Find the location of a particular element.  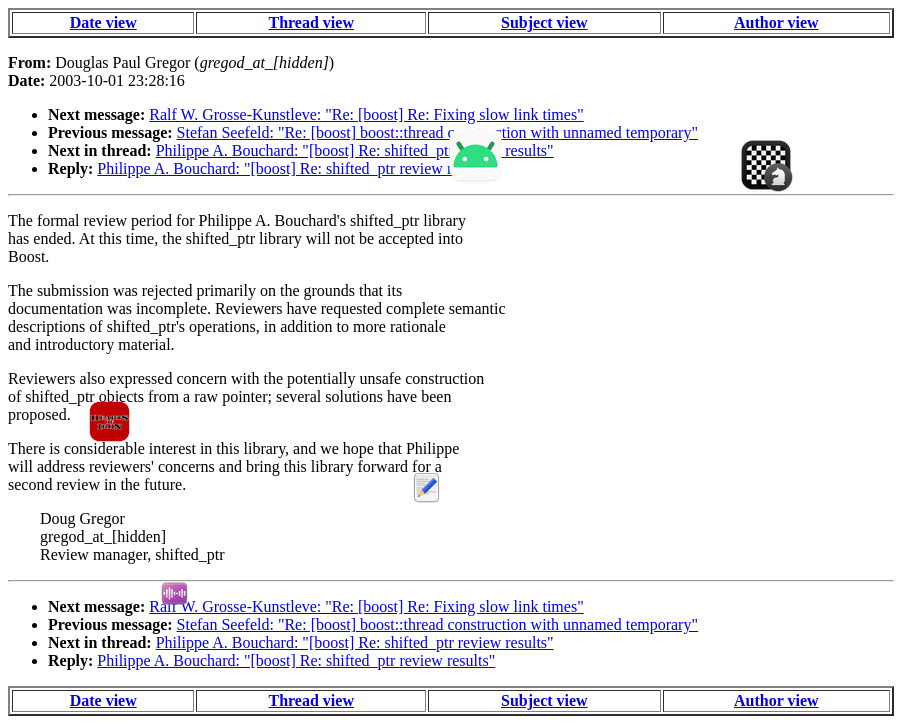

open the audio recorder app is located at coordinates (174, 593).